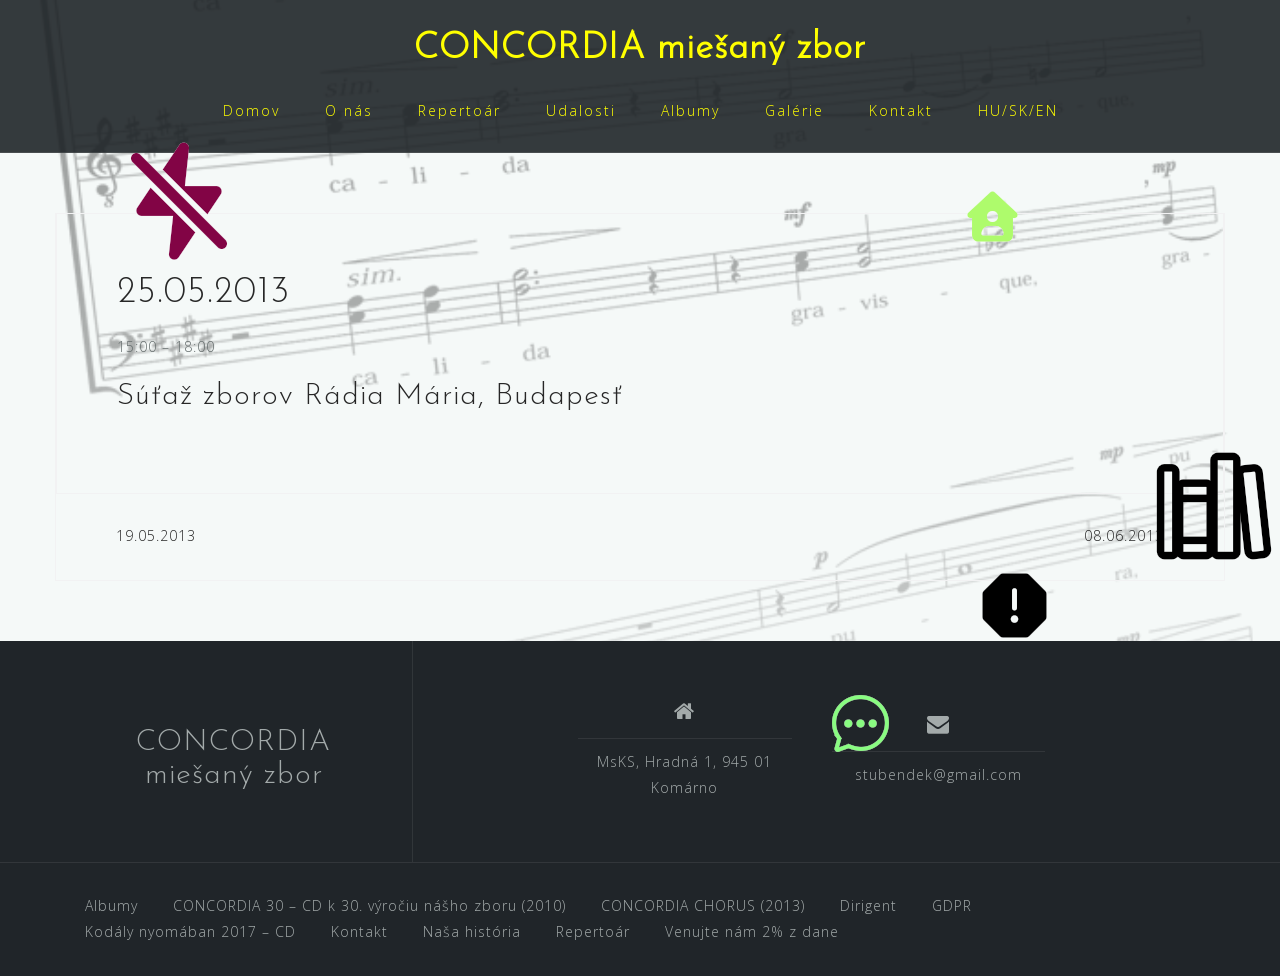  Describe the element at coordinates (1014, 605) in the screenshot. I see `indicates a critical warning or error state` at that location.